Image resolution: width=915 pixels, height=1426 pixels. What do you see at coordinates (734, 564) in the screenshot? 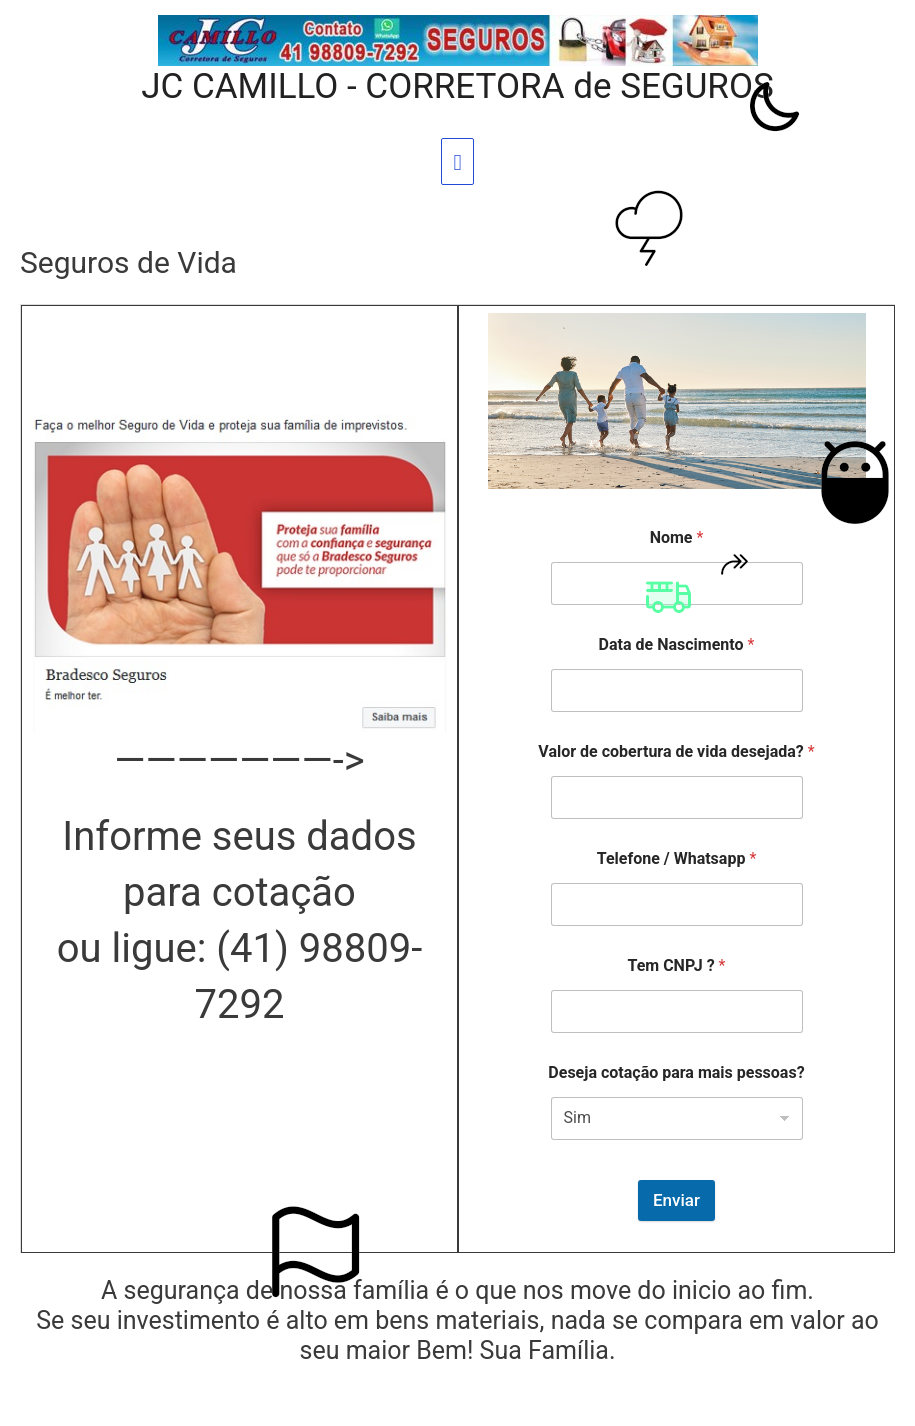
I see `forward message or content to multiple recipients` at bounding box center [734, 564].